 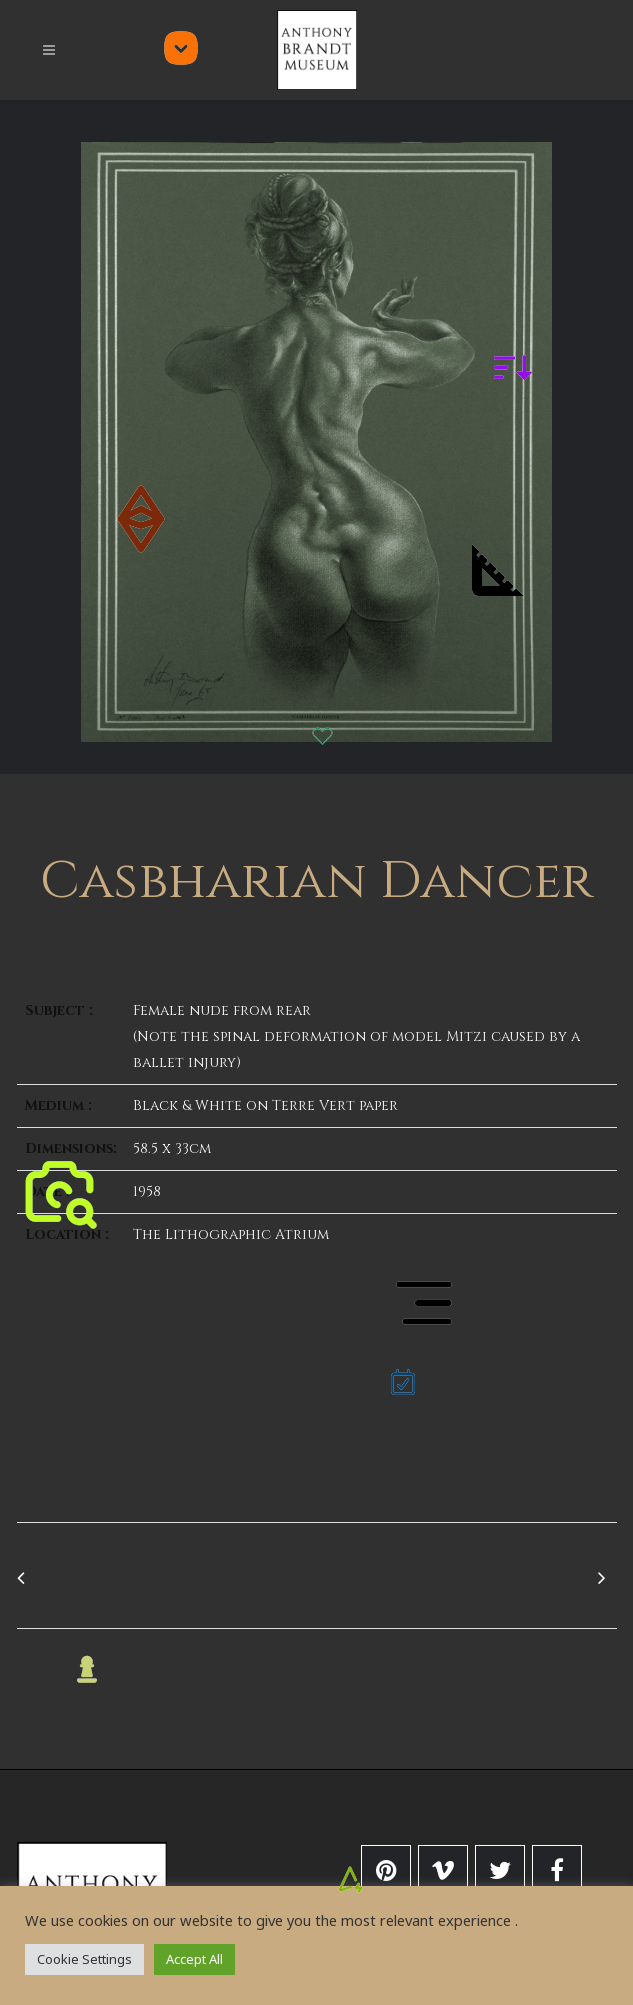 What do you see at coordinates (350, 1879) in the screenshot?
I see `quick navigation or fast route option` at bounding box center [350, 1879].